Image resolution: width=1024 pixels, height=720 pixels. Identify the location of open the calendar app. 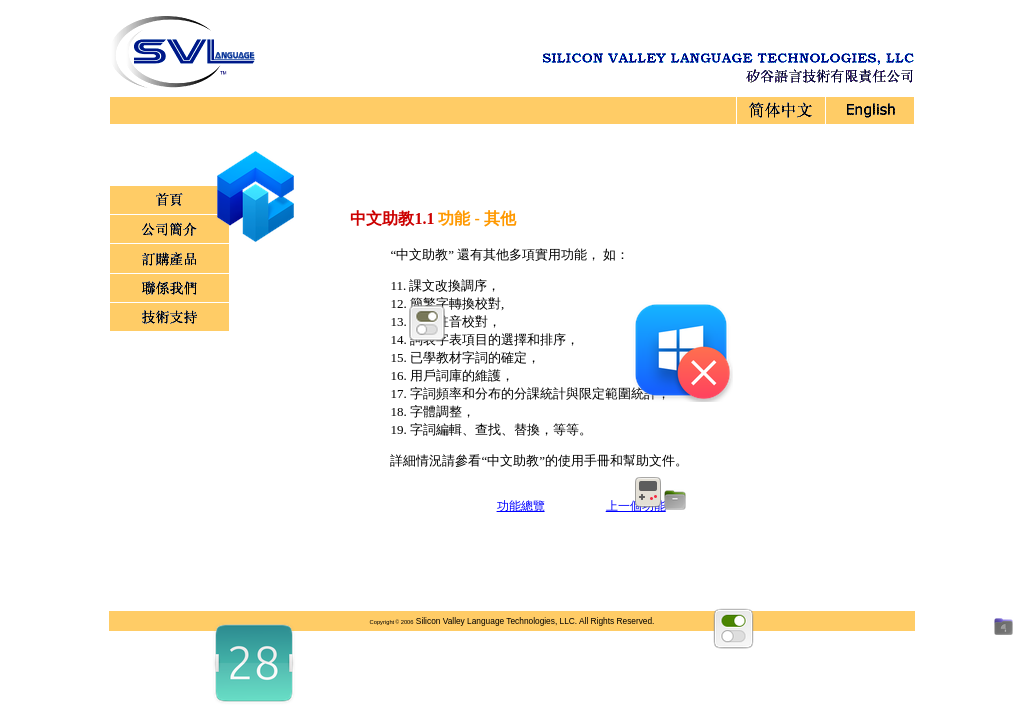
(254, 663).